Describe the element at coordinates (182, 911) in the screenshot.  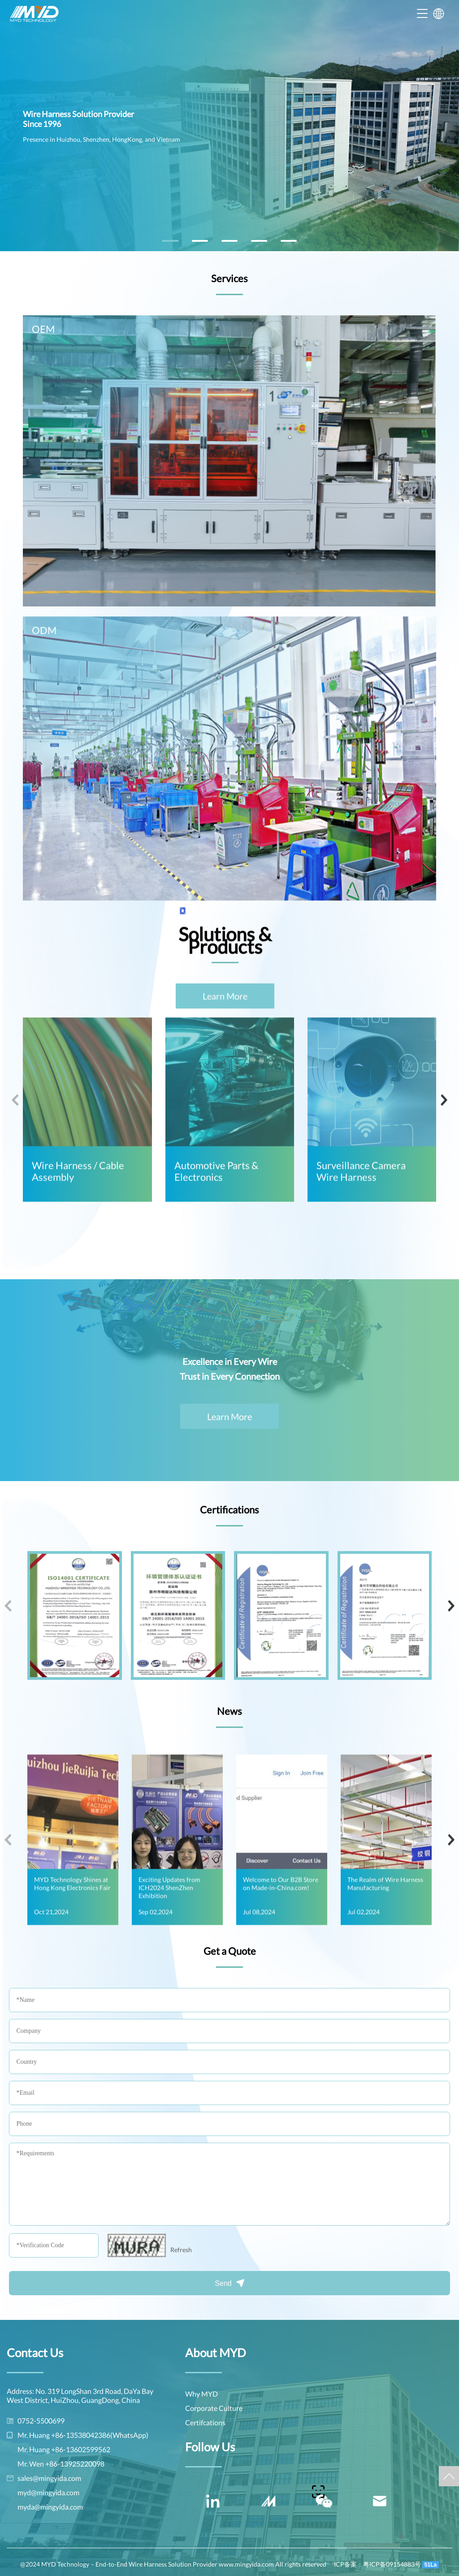
I see `play the 8 card in a card game` at that location.